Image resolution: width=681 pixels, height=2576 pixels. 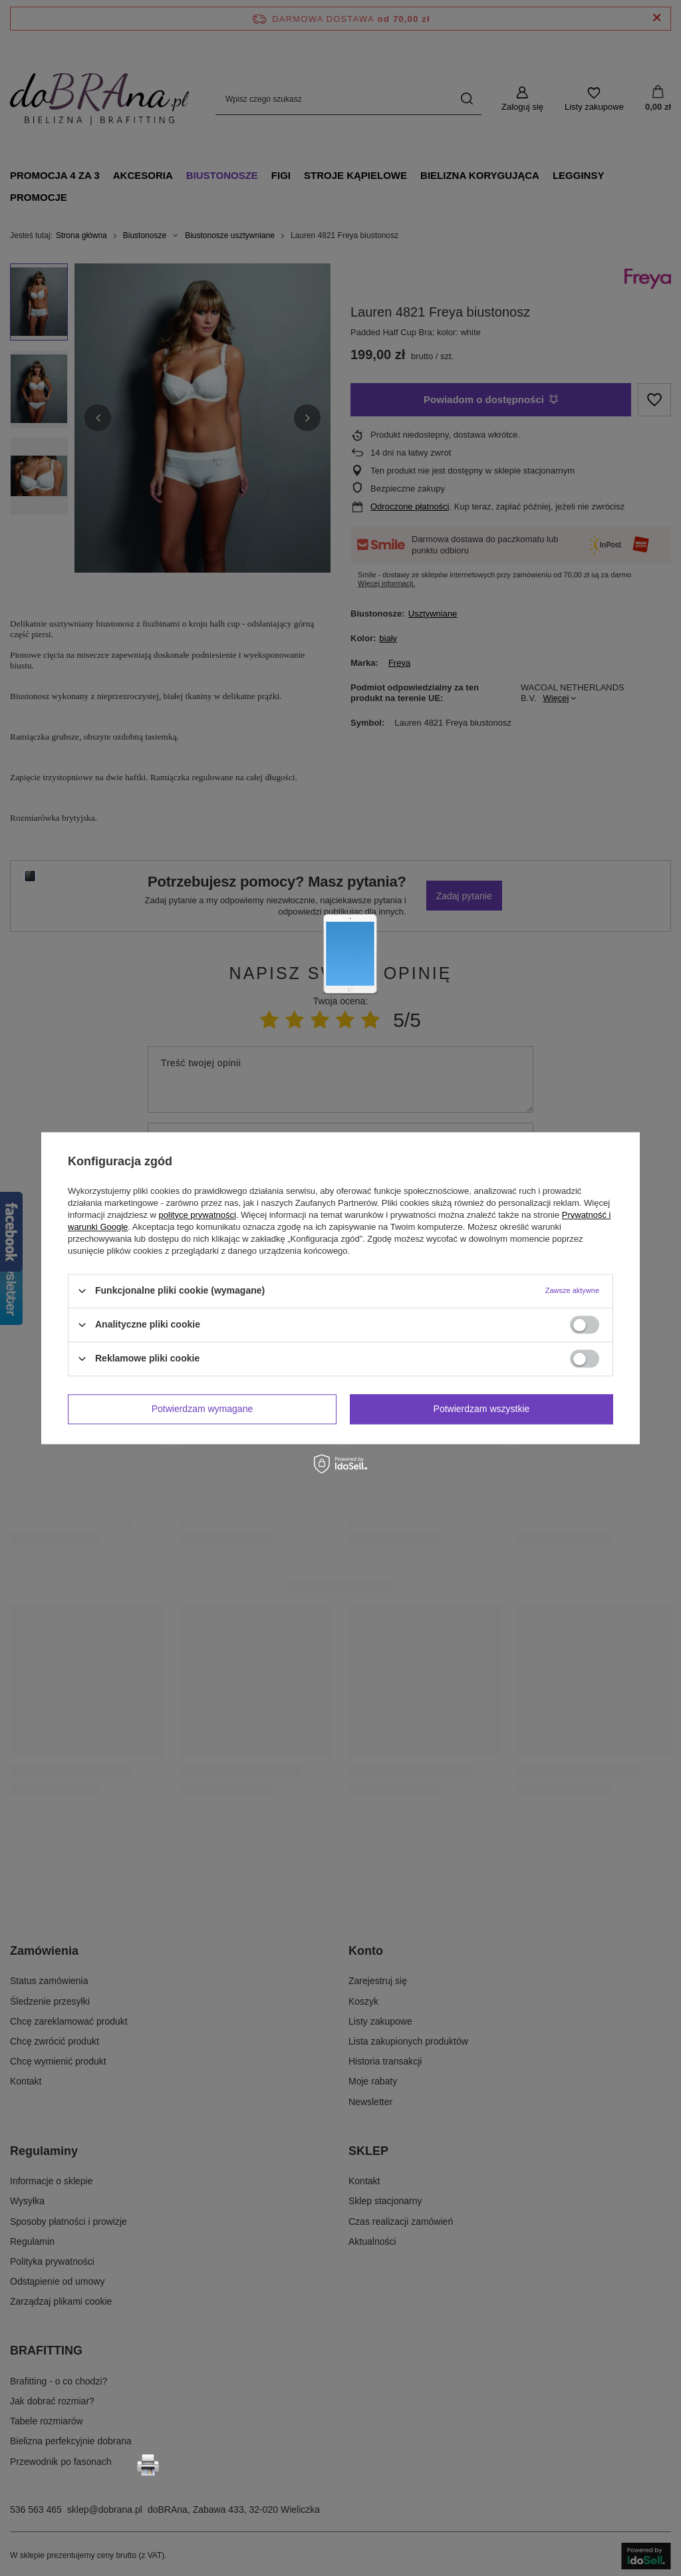 I want to click on iPod nano device connected, so click(x=30, y=876).